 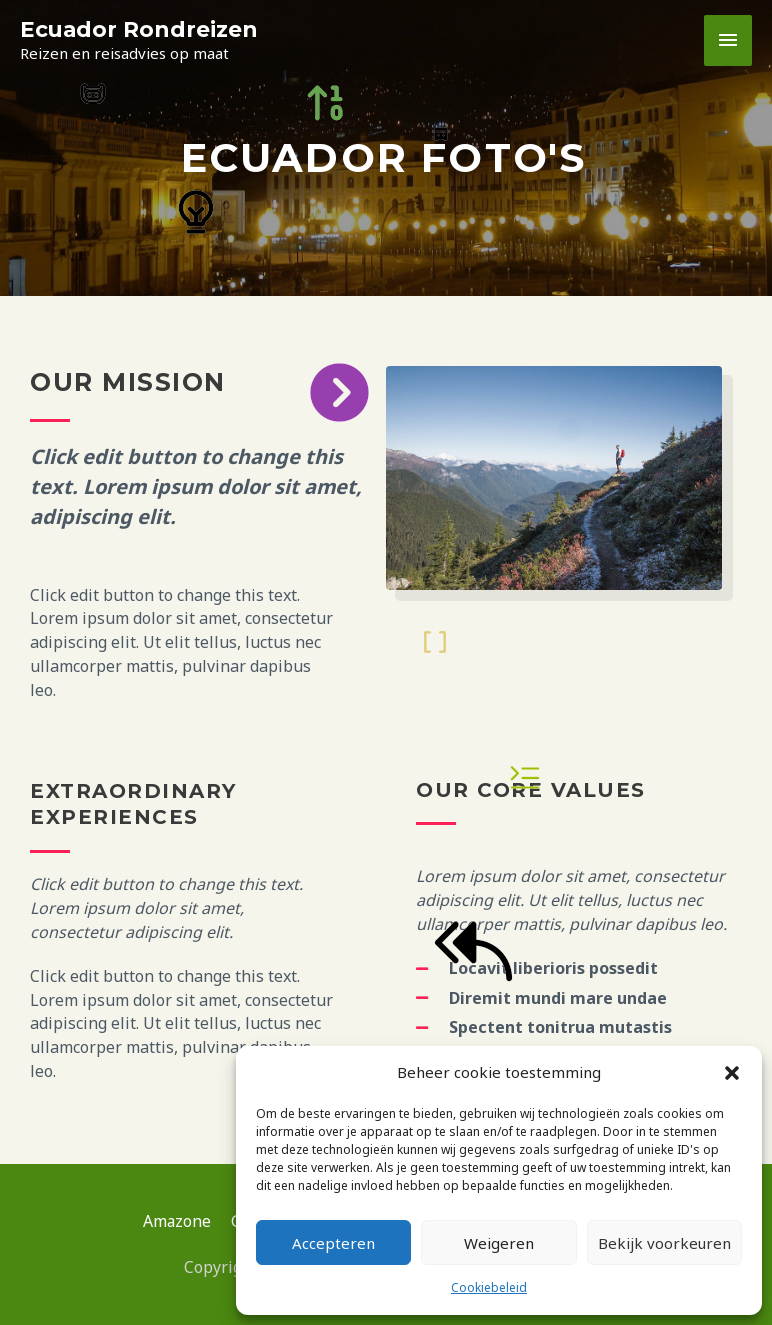 What do you see at coordinates (441, 134) in the screenshot?
I see `view public transit options` at bounding box center [441, 134].